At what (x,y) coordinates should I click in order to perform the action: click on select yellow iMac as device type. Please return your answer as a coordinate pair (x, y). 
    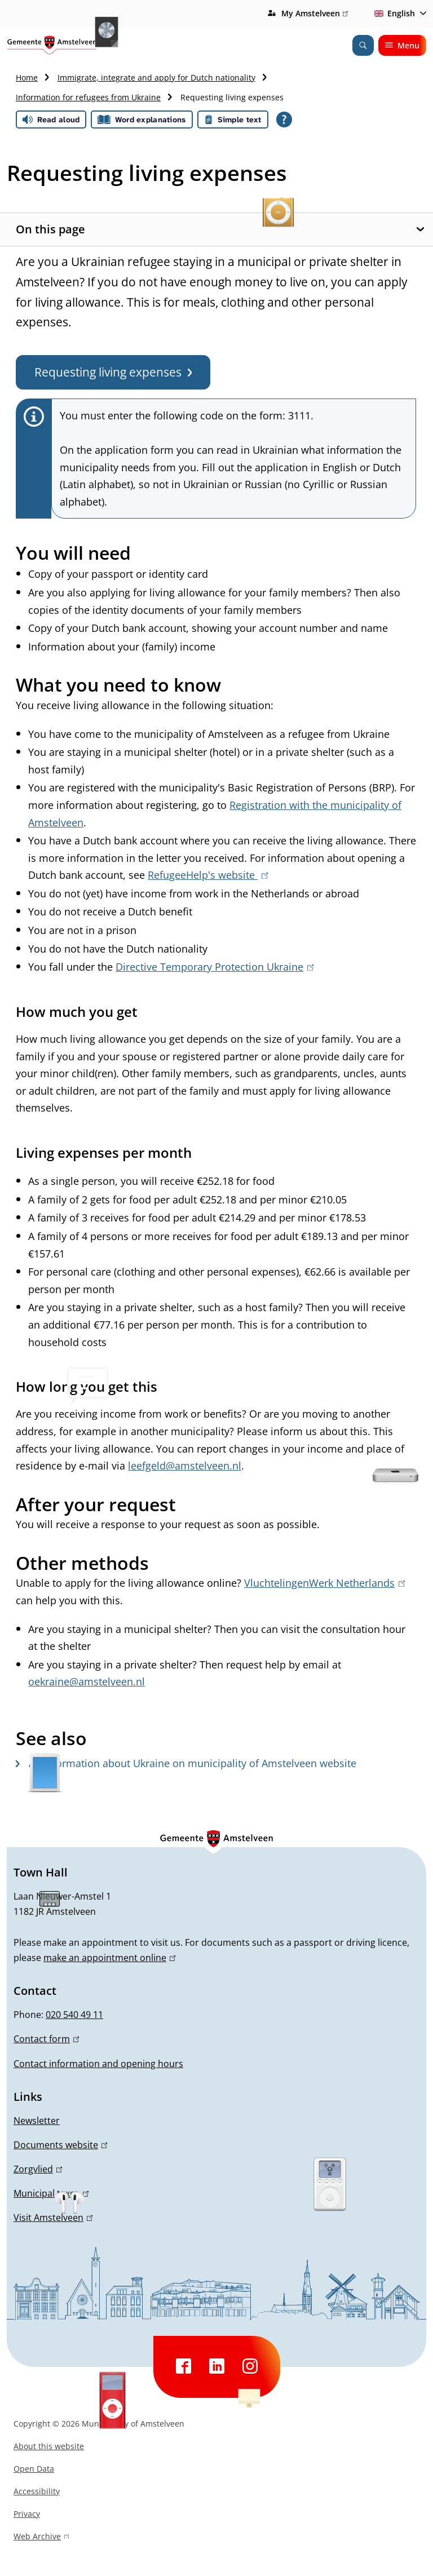
    Looking at the image, I should click on (249, 2398).